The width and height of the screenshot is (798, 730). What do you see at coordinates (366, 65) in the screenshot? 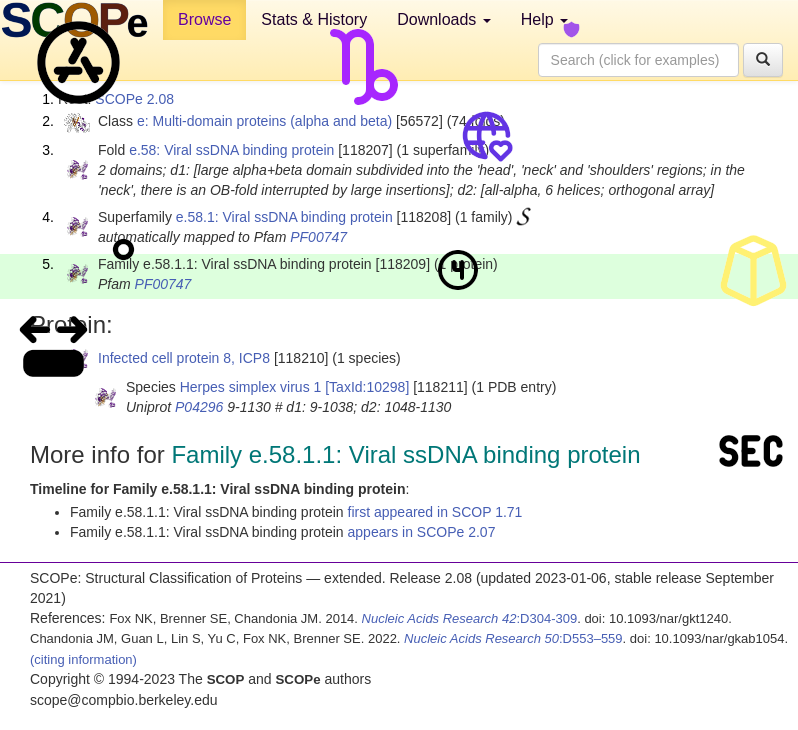
I see `capricorn zodiac sign symbol` at bounding box center [366, 65].